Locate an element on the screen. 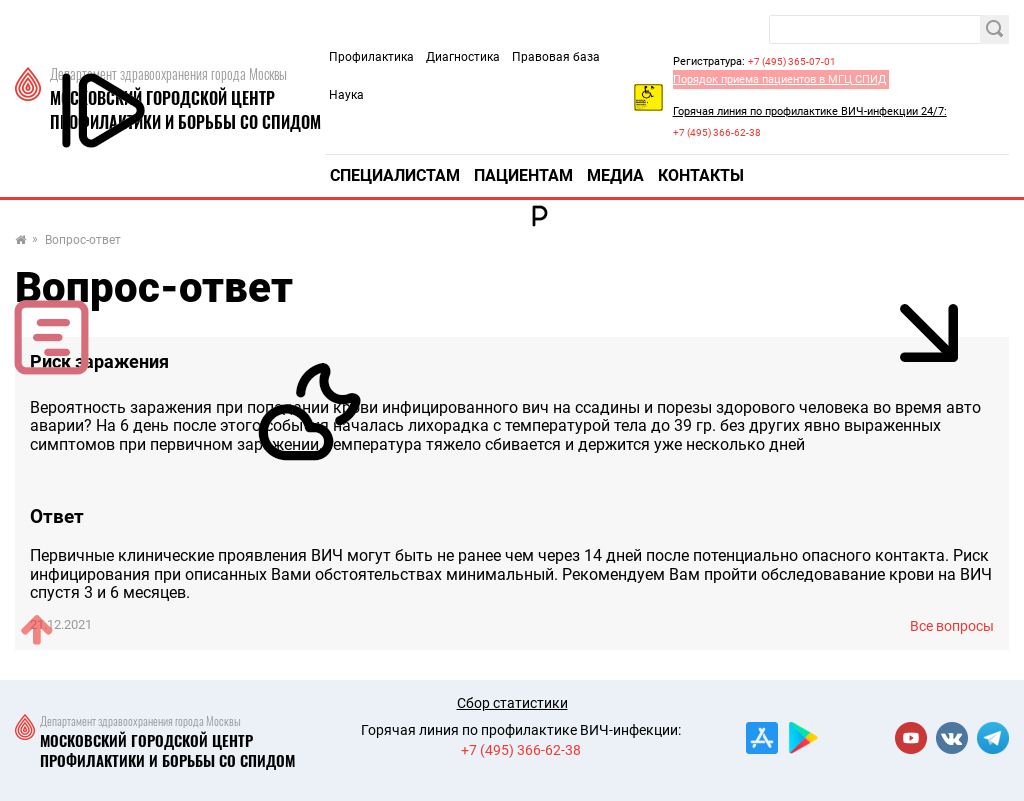 Image resolution: width=1024 pixels, height=801 pixels. indicates parking availability or location is located at coordinates (540, 216).